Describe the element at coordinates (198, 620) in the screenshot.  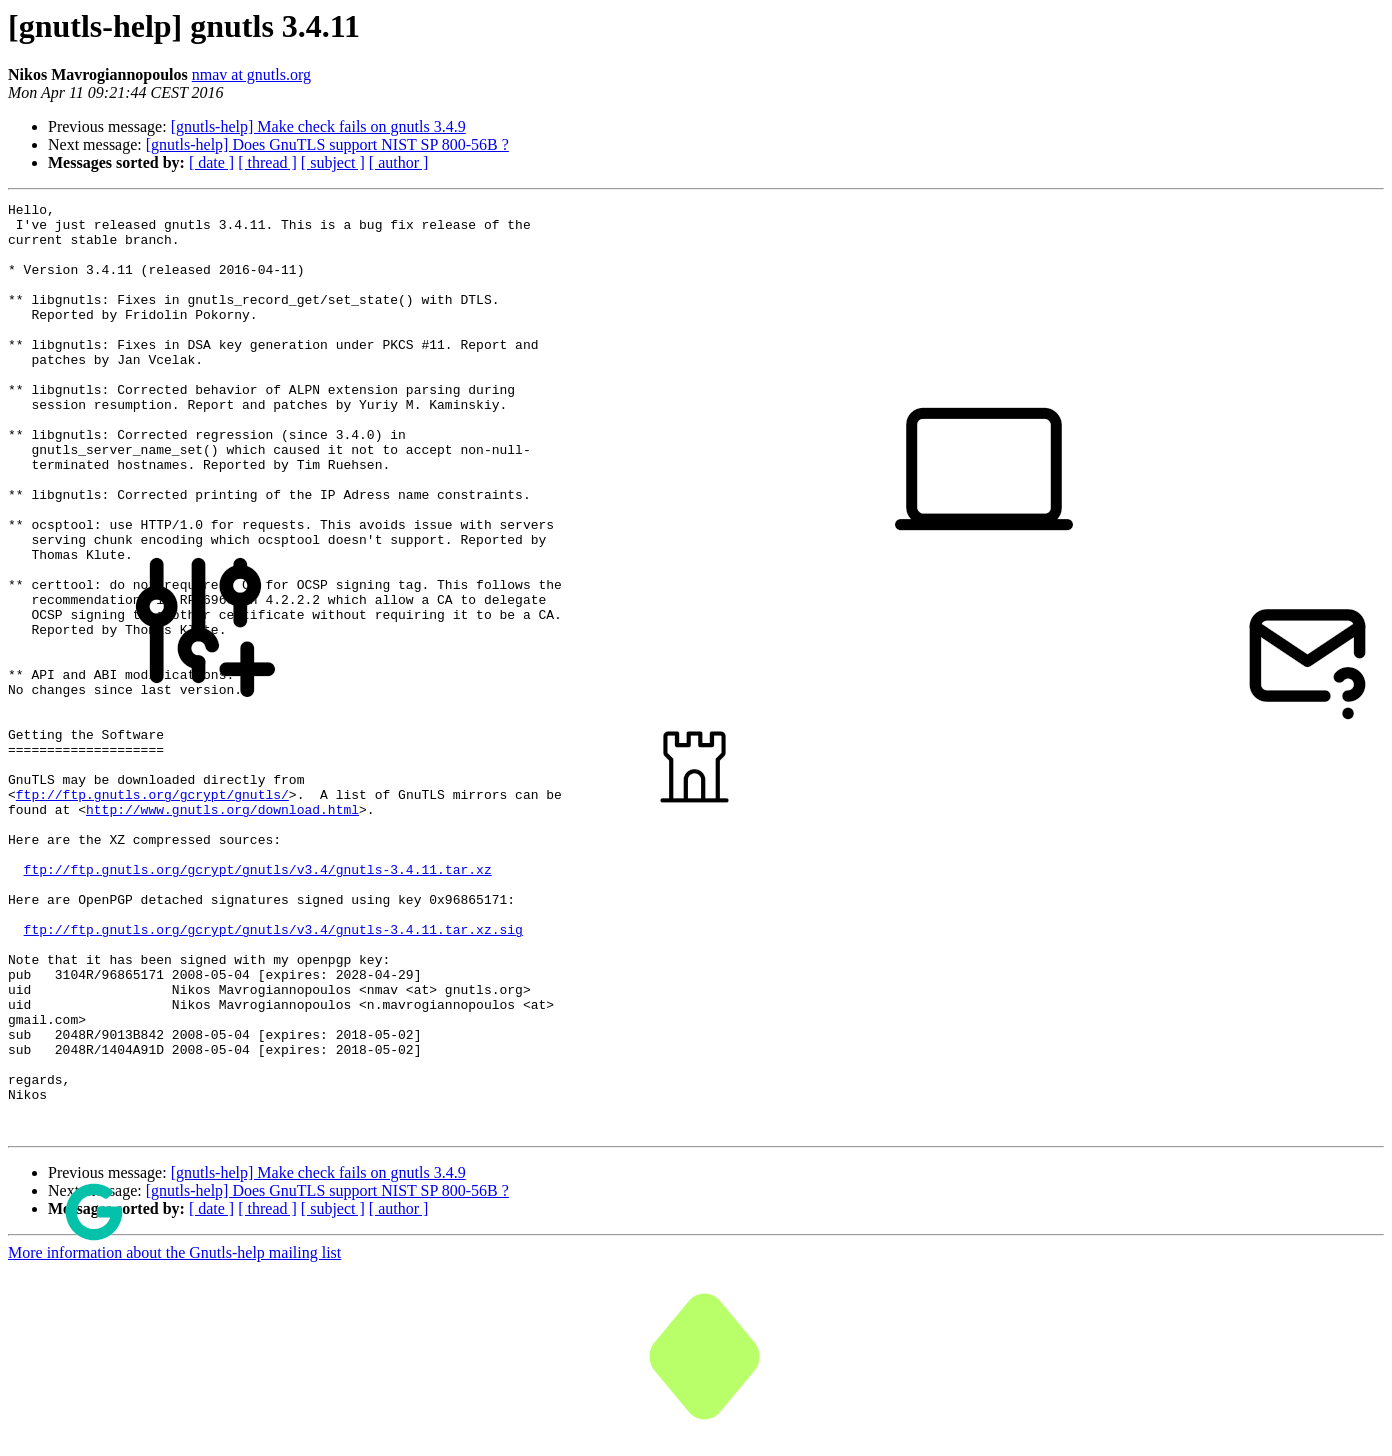
I see `add a new filter or setting option` at that location.